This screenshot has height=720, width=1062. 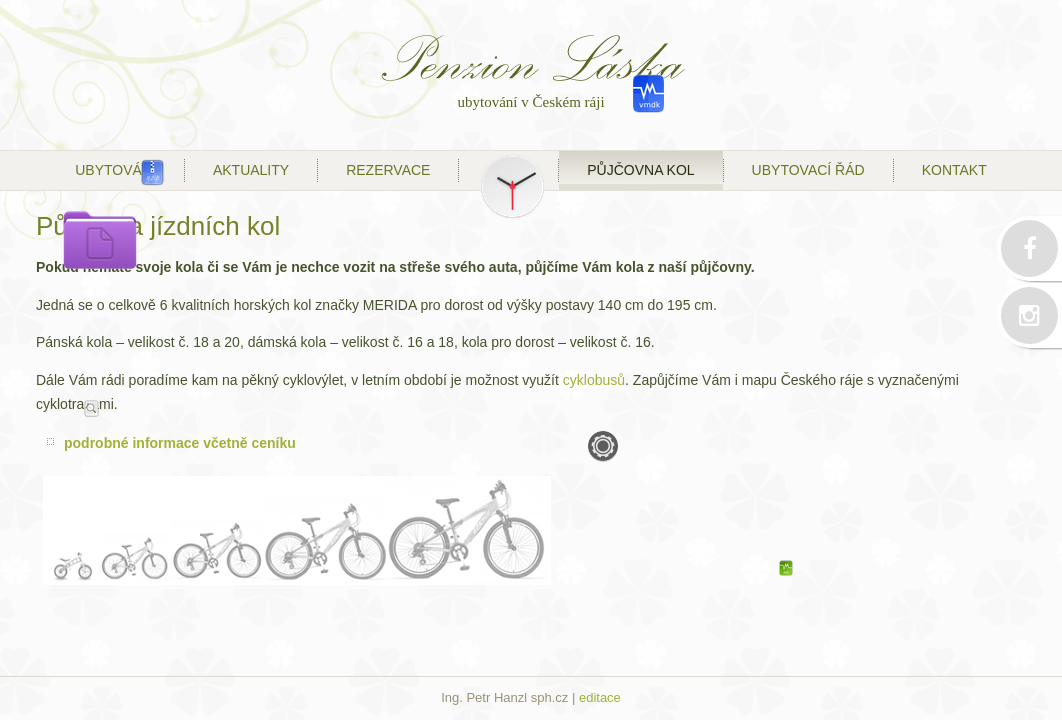 I want to click on a VirtualBox virtual machine disk file, so click(x=648, y=93).